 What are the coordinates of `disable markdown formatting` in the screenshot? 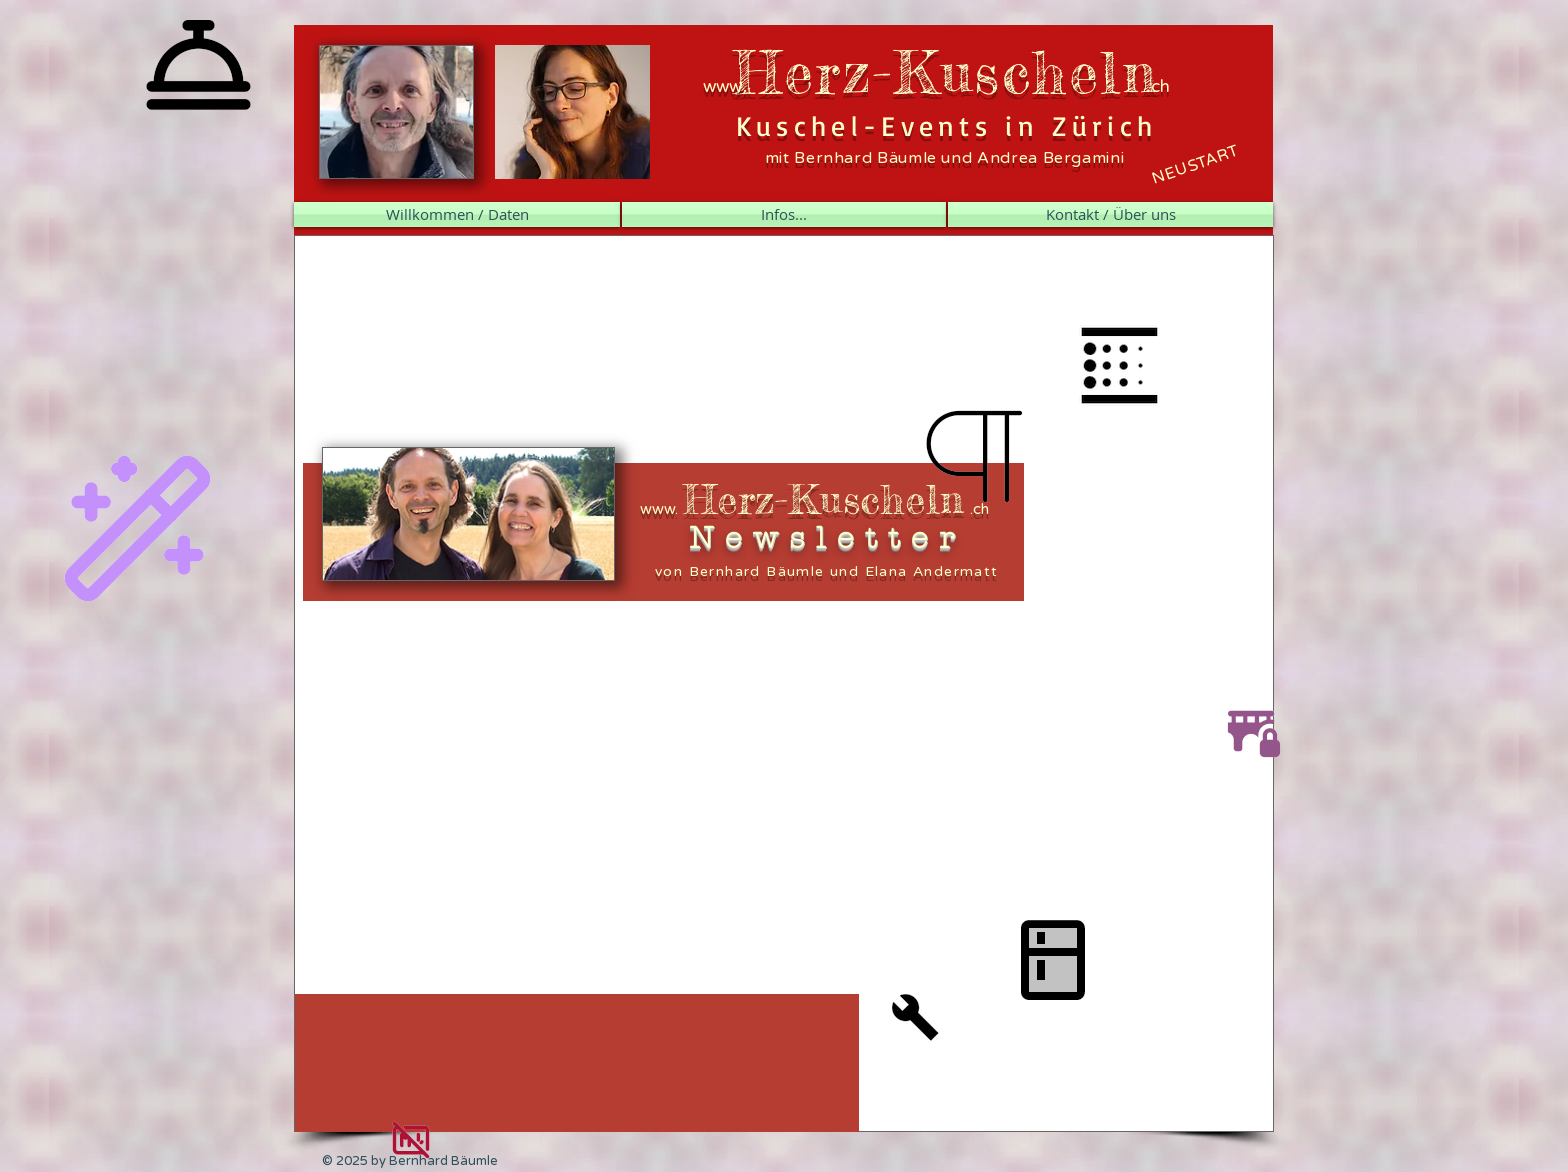 It's located at (411, 1140).